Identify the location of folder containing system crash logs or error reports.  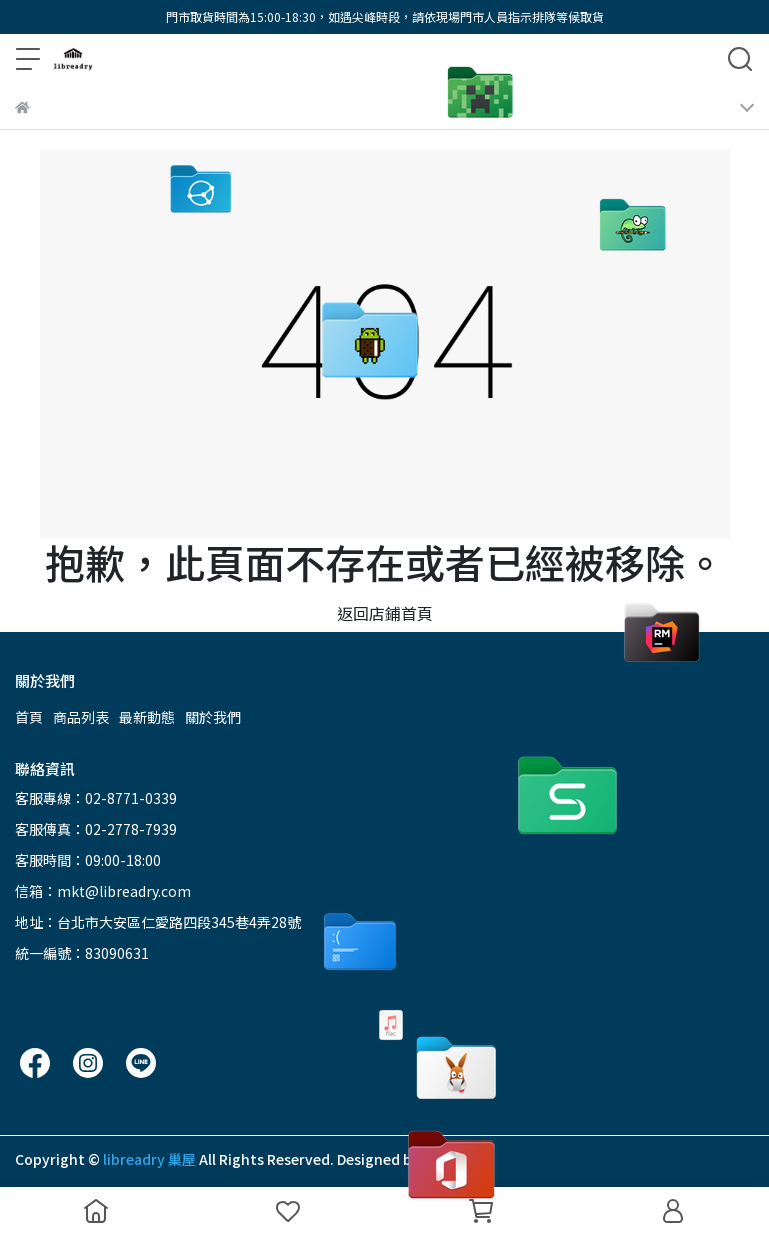
(359, 943).